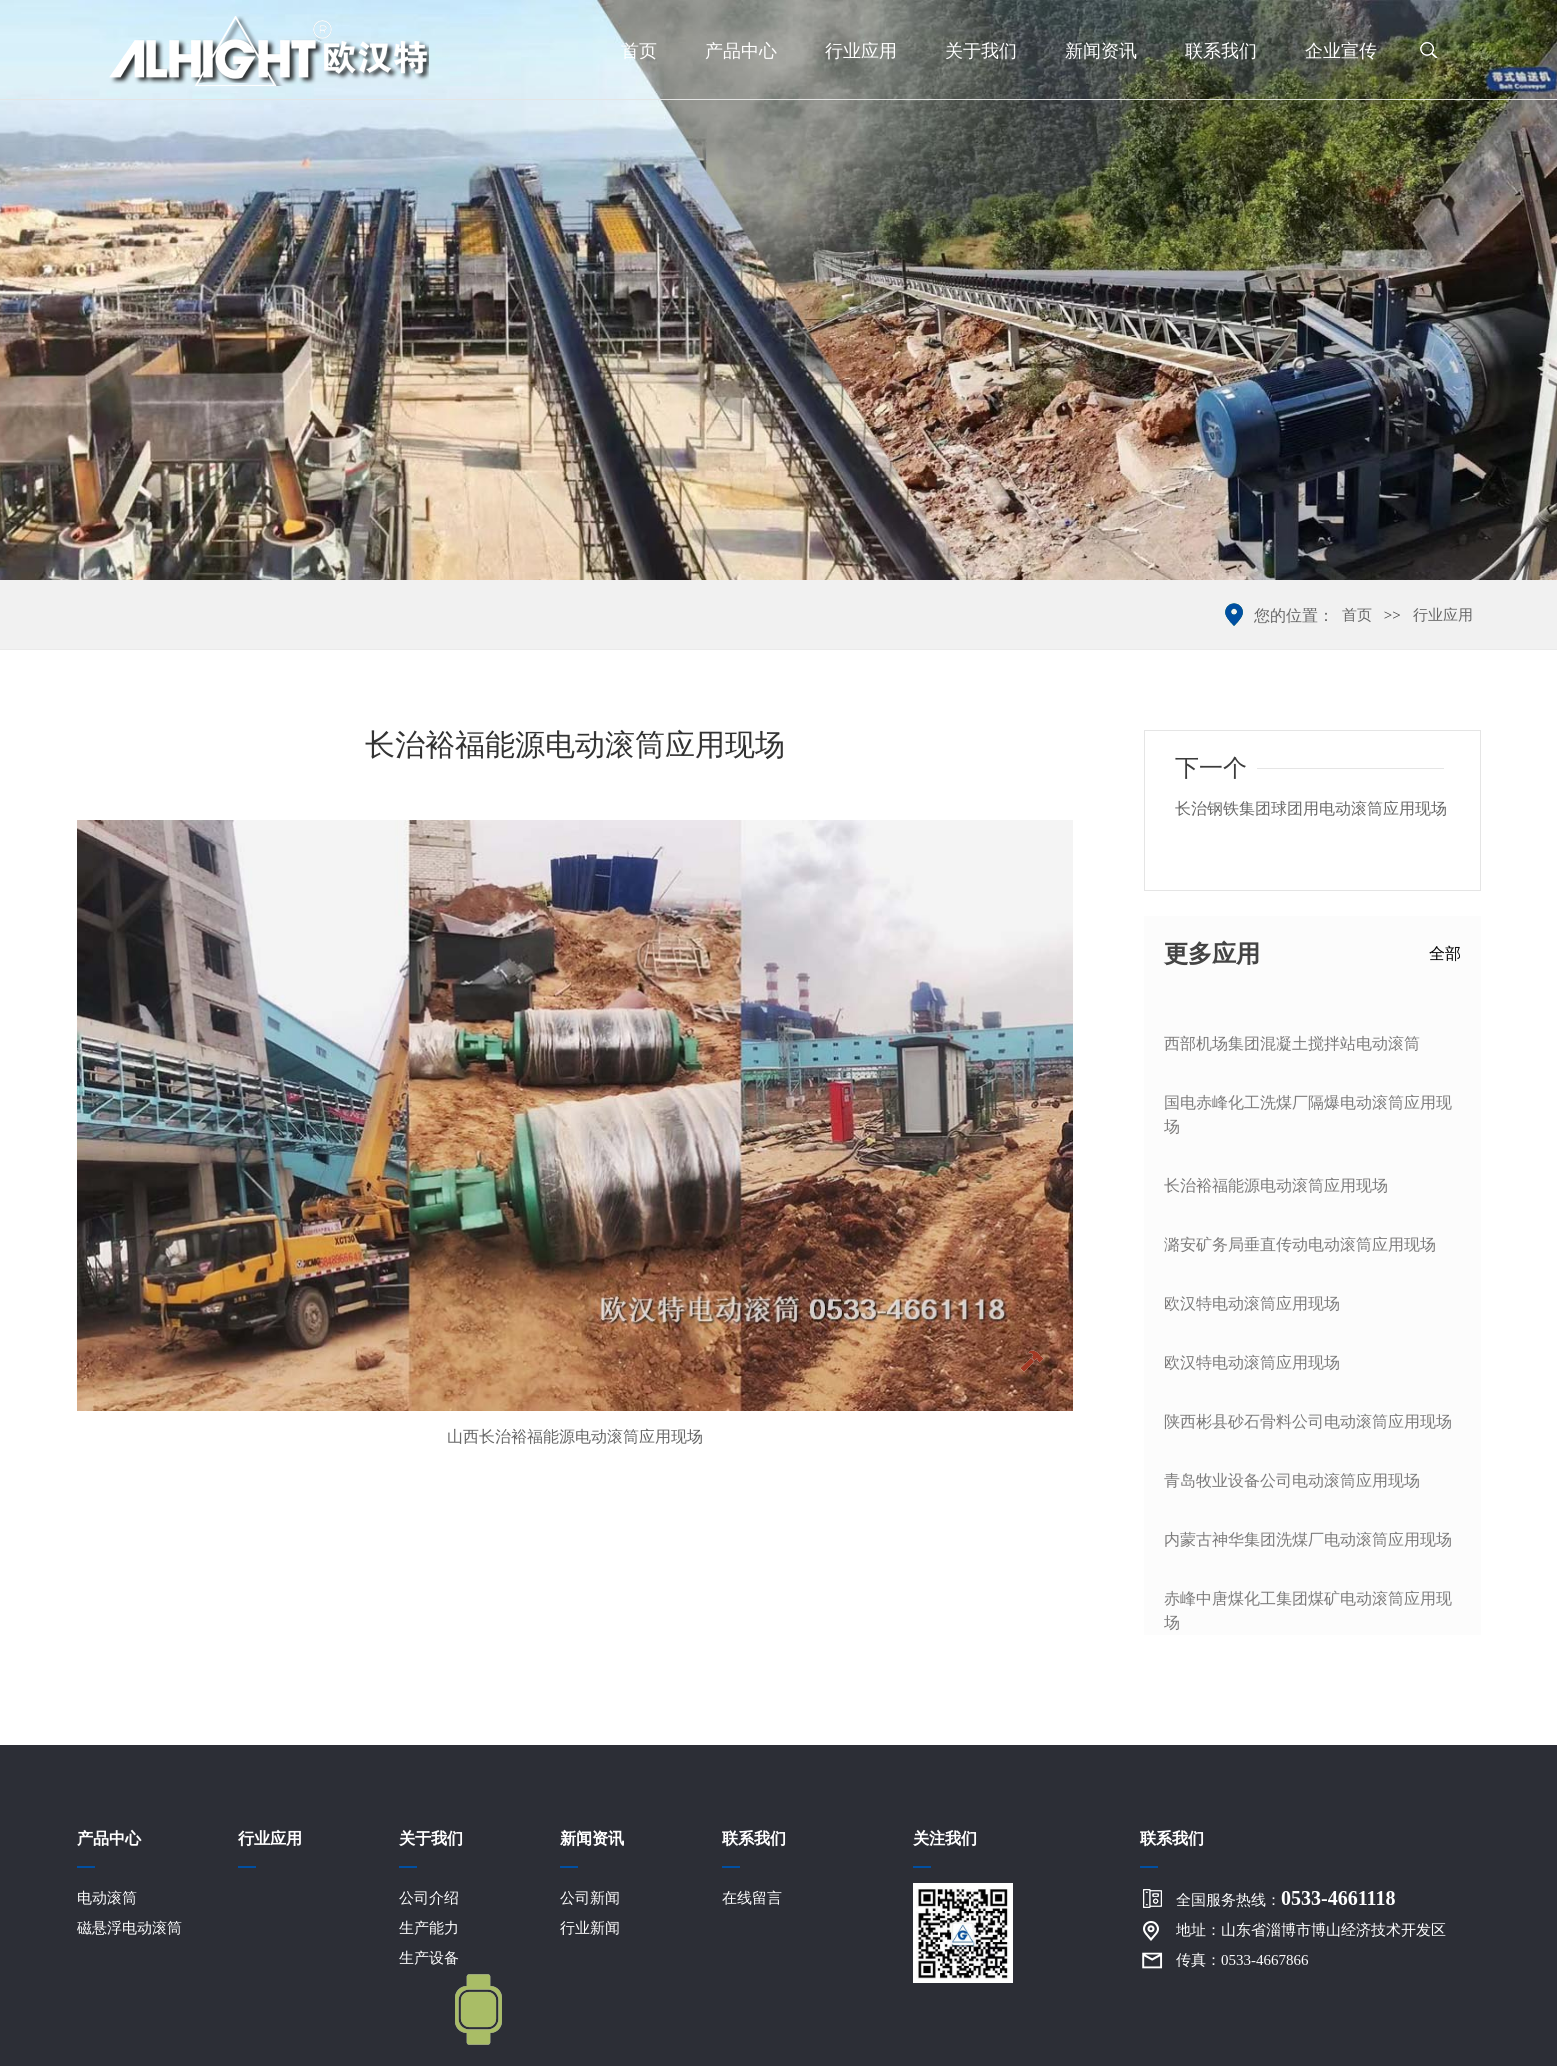  I want to click on access tools or settings, so click(1032, 1361).